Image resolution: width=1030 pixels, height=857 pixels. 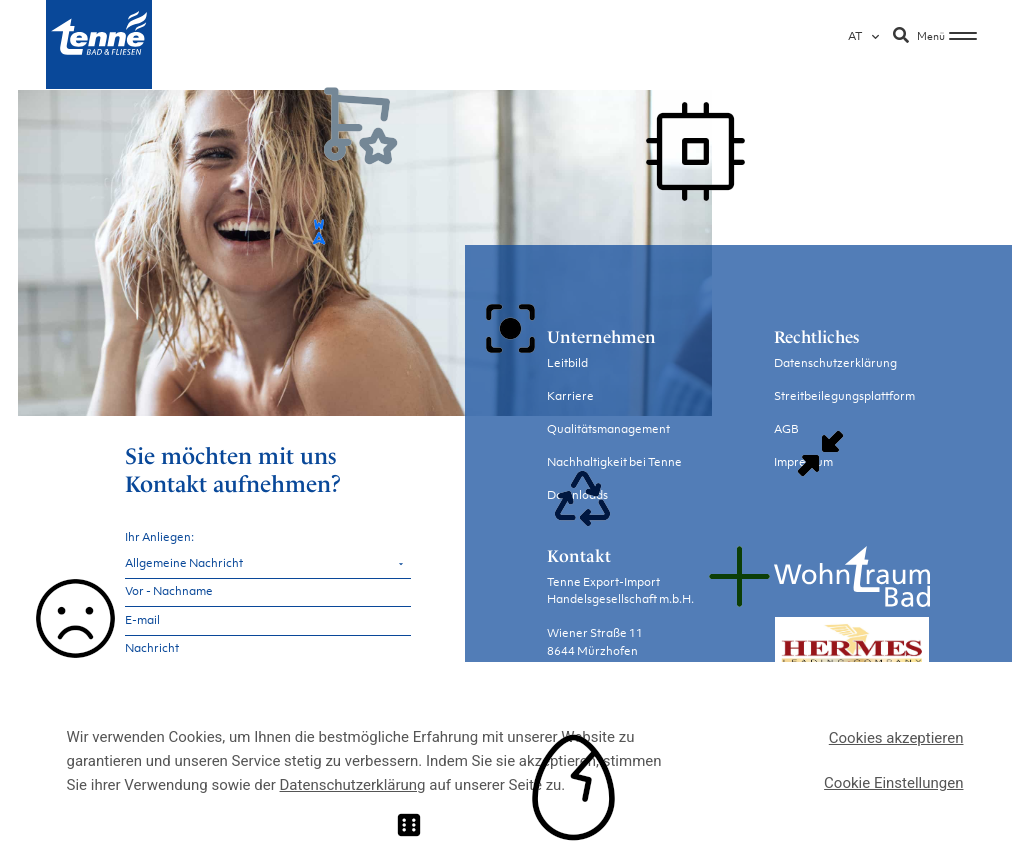 I want to click on navigate west, so click(x=319, y=232).